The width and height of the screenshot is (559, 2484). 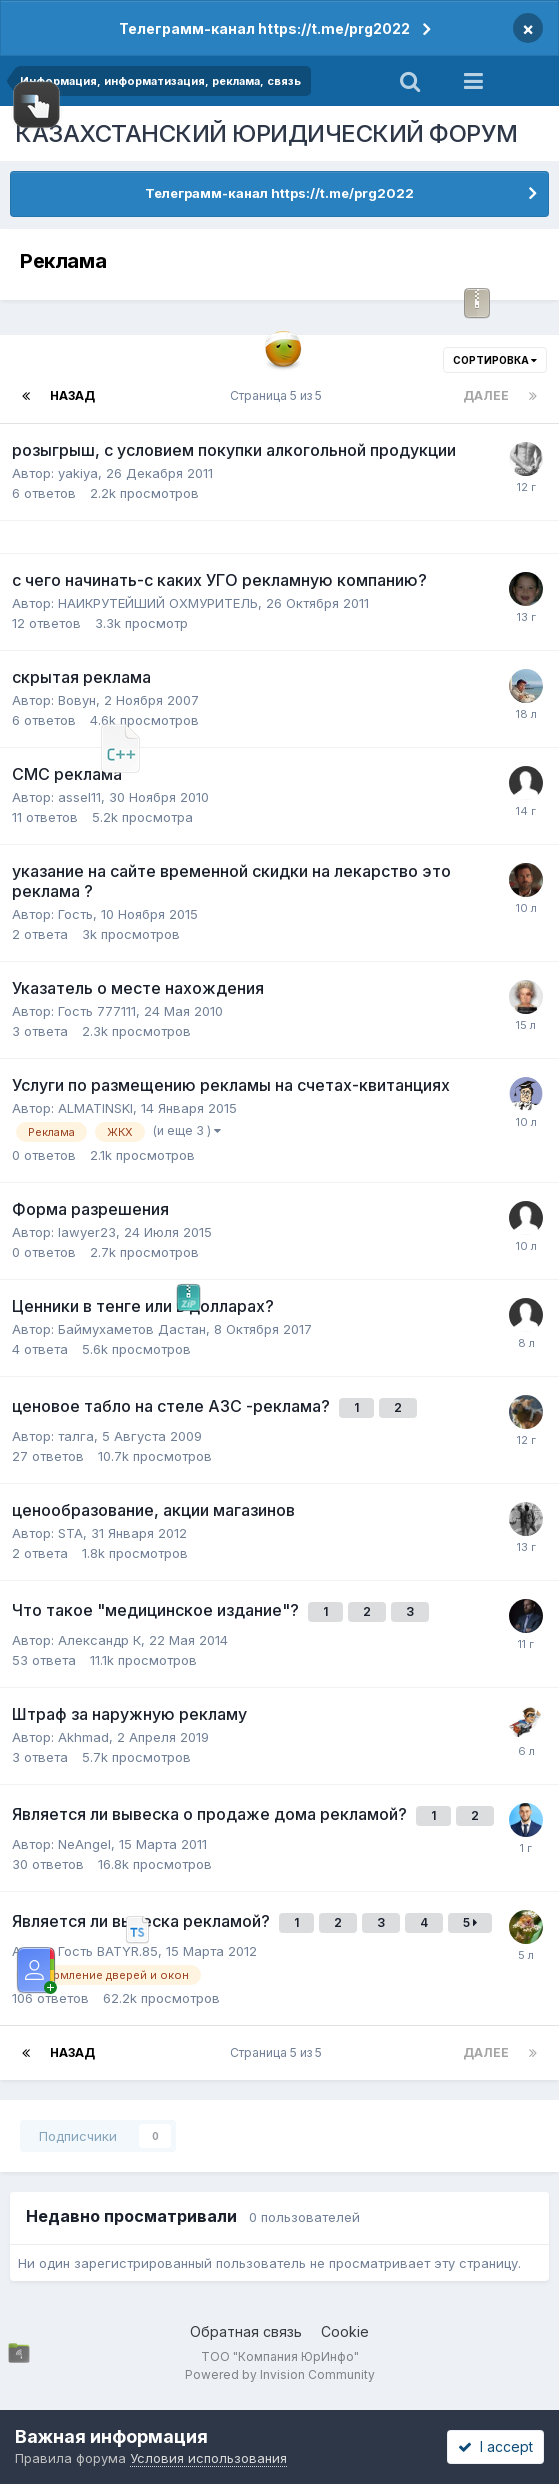 I want to click on indicates user is feeling unwell or sick, so click(x=283, y=350).